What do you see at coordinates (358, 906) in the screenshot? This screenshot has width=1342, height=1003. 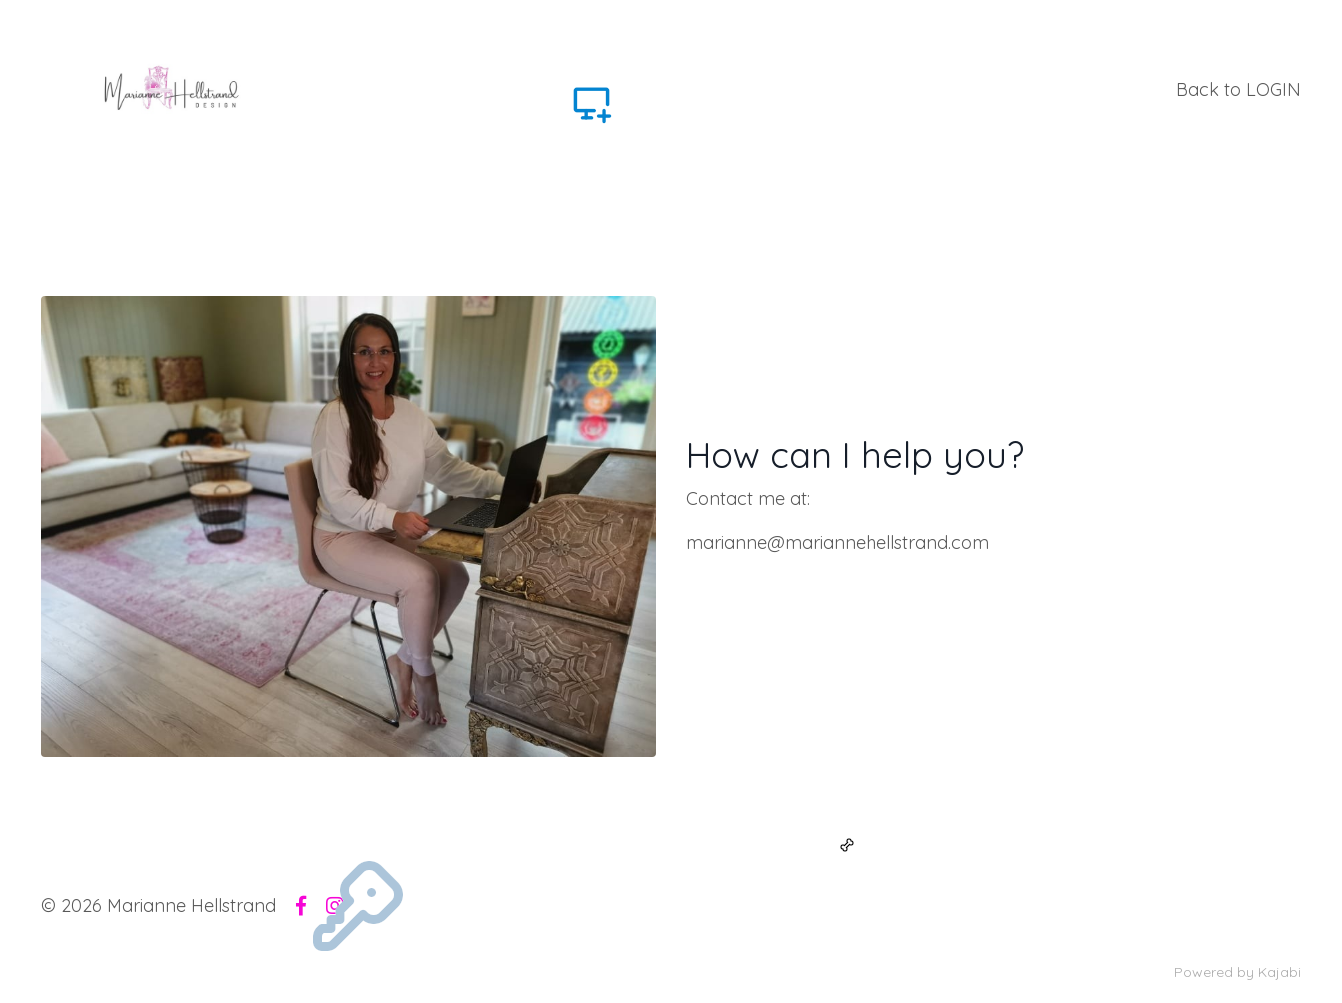 I see `access security or authentication settings` at bounding box center [358, 906].